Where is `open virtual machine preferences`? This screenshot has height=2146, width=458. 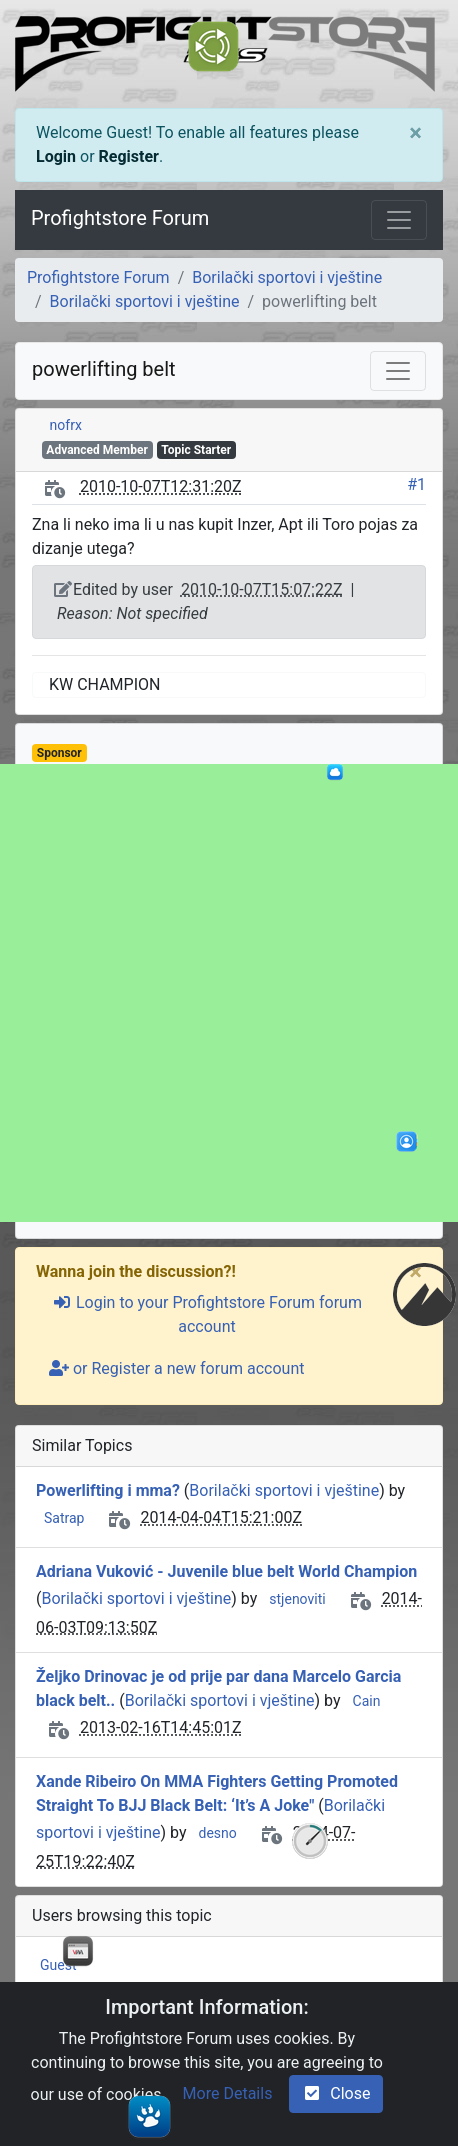
open virtual machine preferences is located at coordinates (78, 1951).